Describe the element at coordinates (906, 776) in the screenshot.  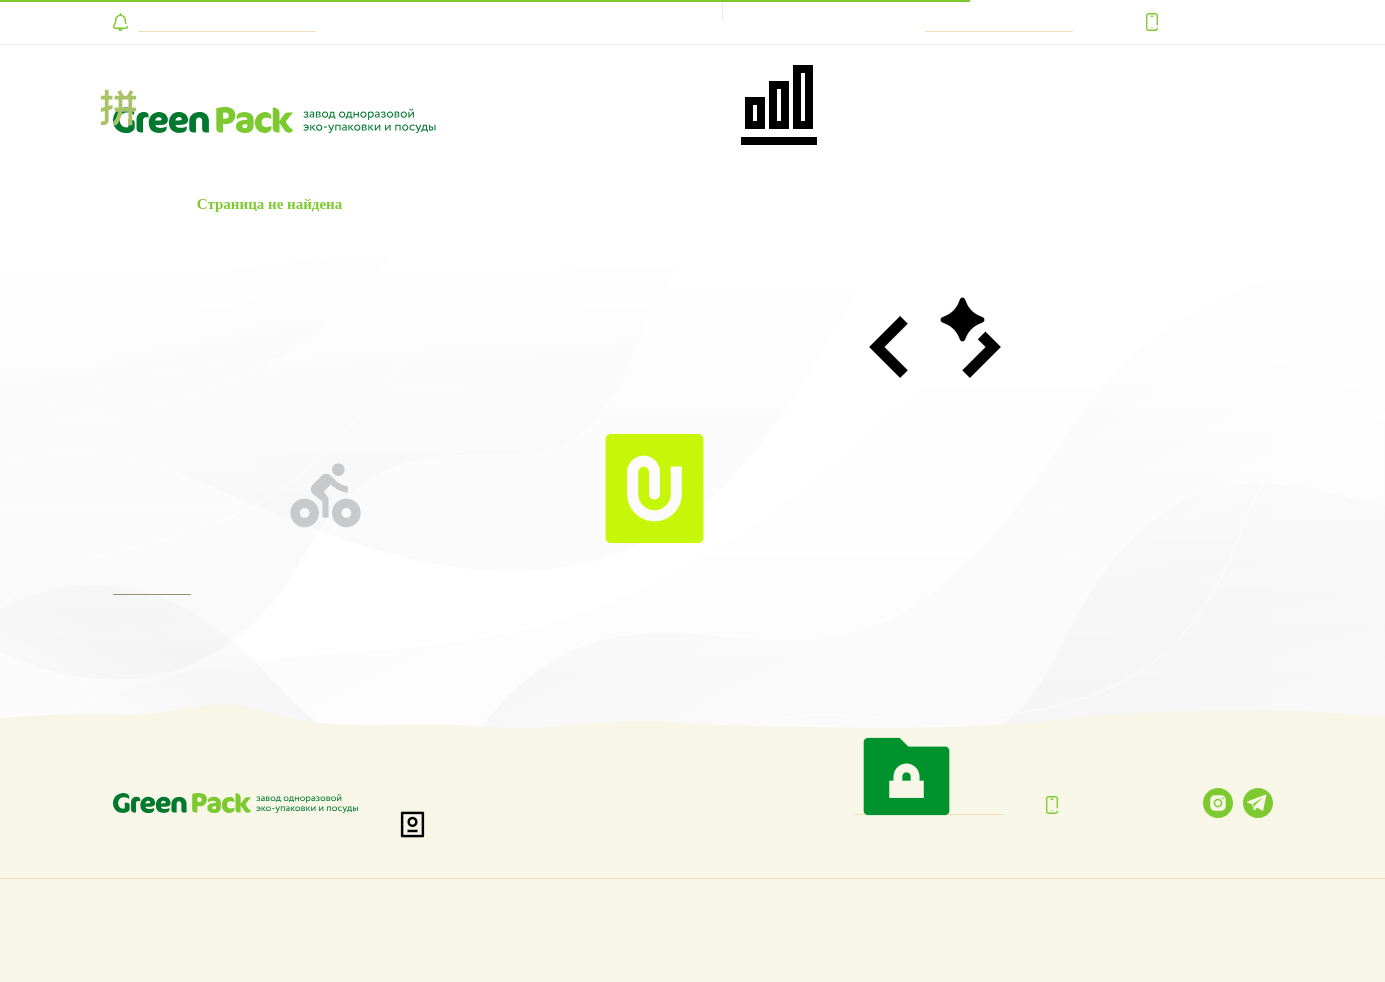
I see `access a password-protected folder` at that location.